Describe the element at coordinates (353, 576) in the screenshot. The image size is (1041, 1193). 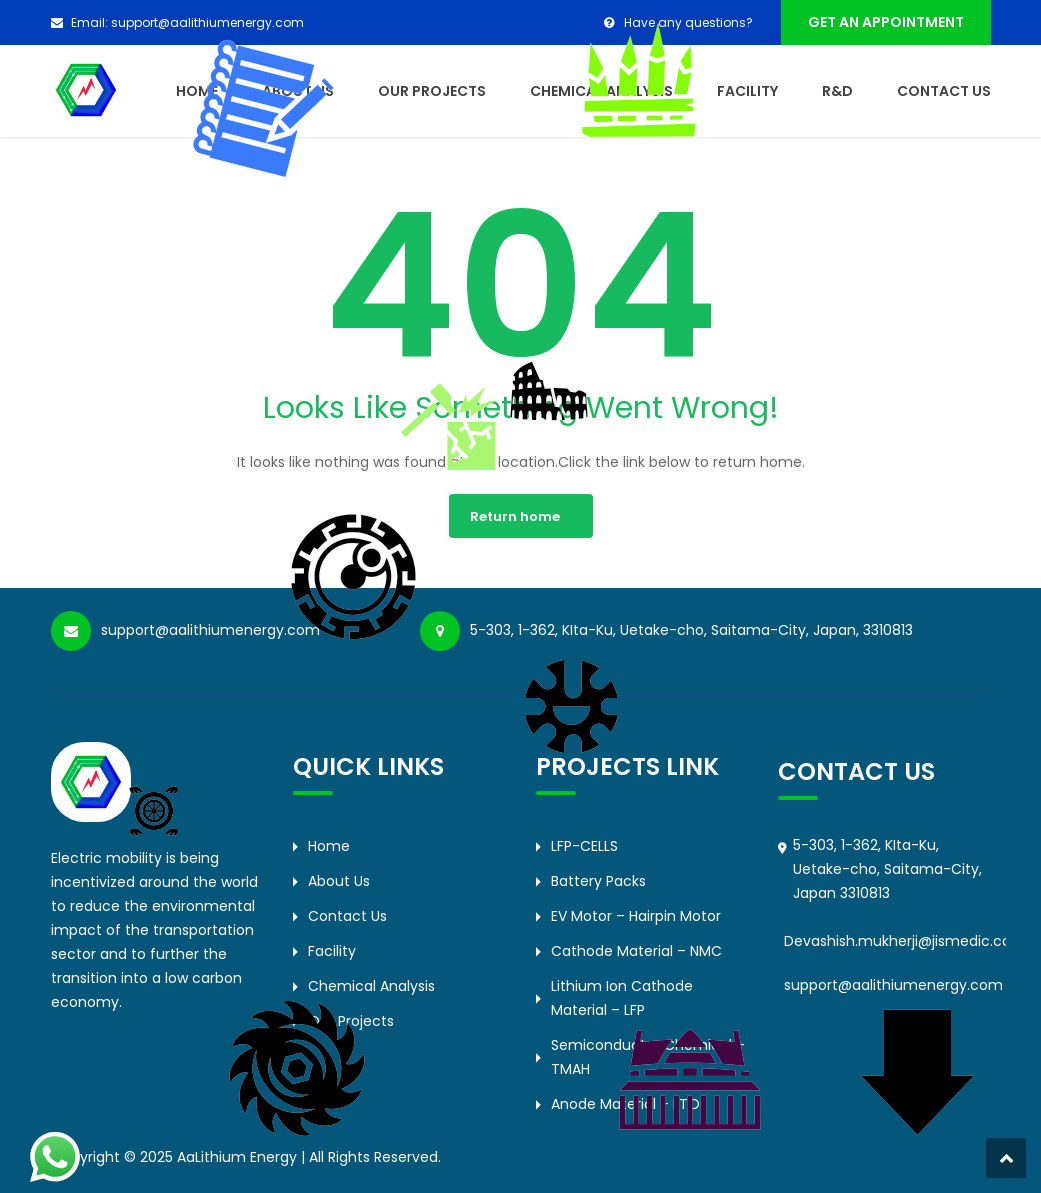
I see `access eye maze puzzle or minigame` at that location.